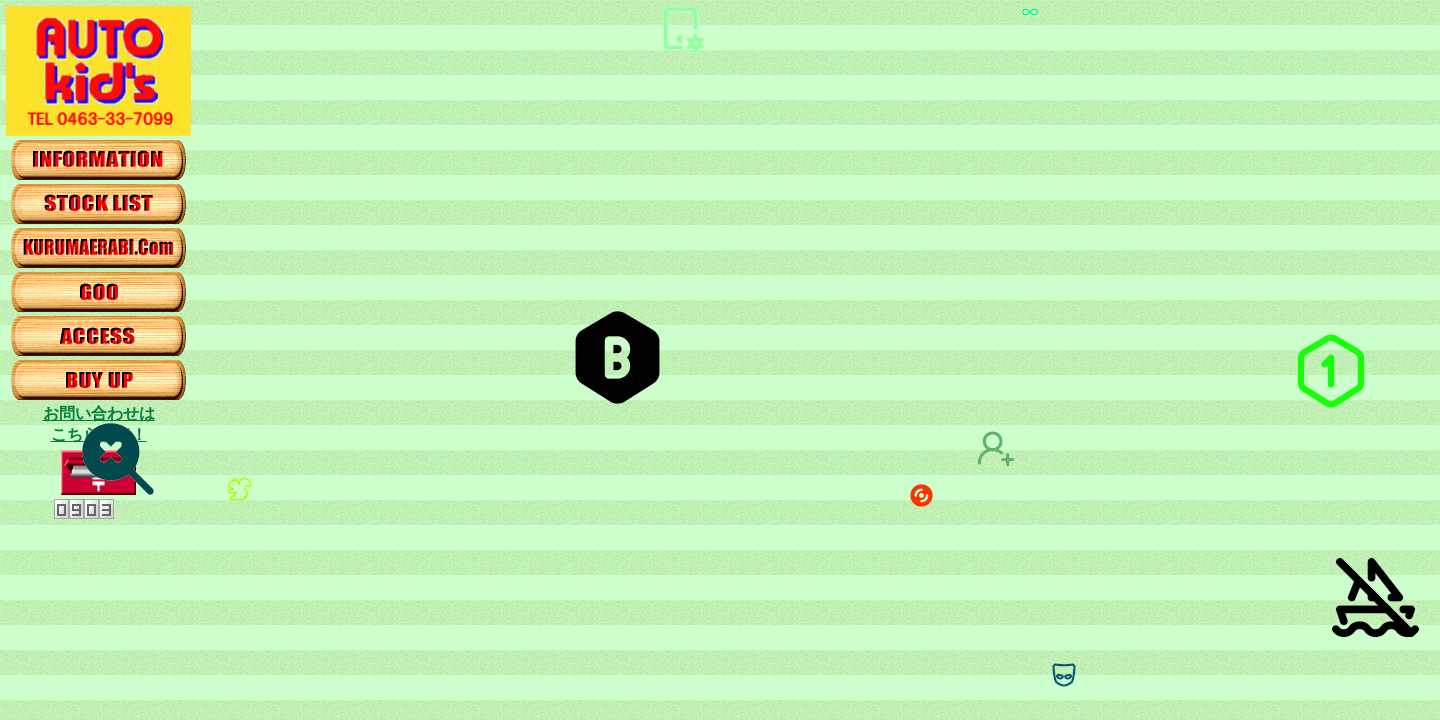  Describe the element at coordinates (921, 495) in the screenshot. I see `play or access music library` at that location.